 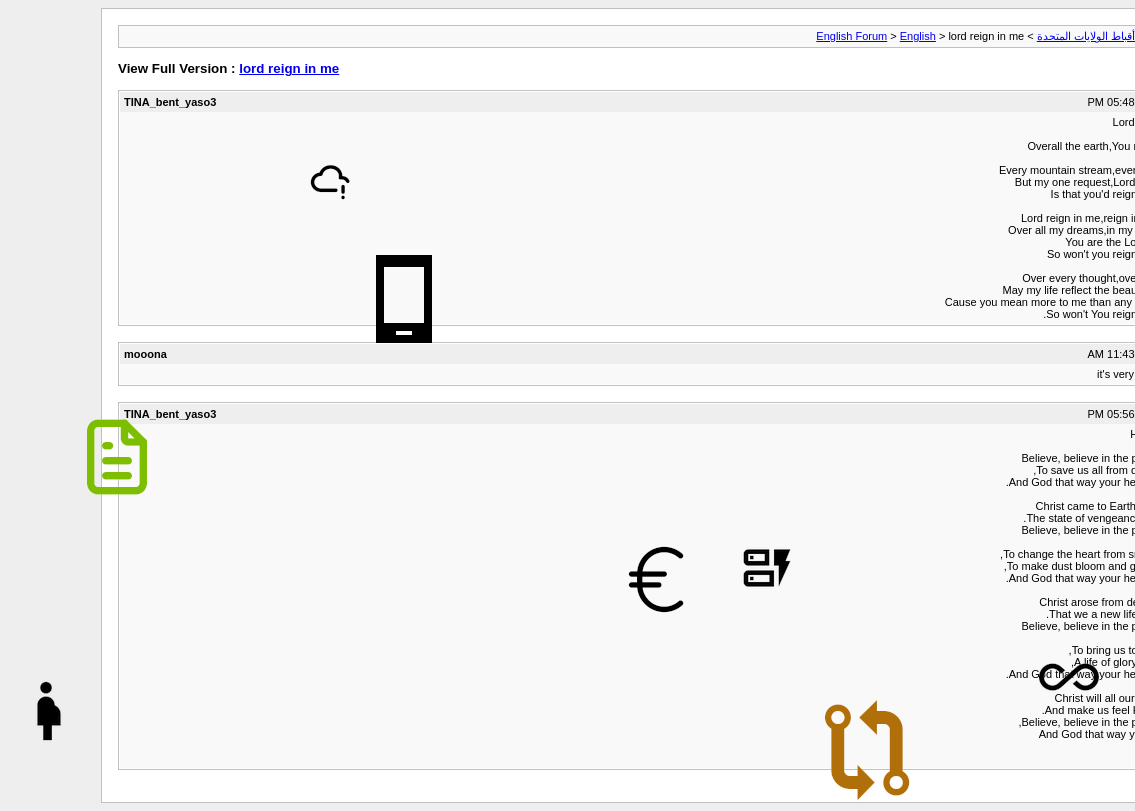 What do you see at coordinates (767, 568) in the screenshot?
I see `access dynamic or auto-generated forms` at bounding box center [767, 568].